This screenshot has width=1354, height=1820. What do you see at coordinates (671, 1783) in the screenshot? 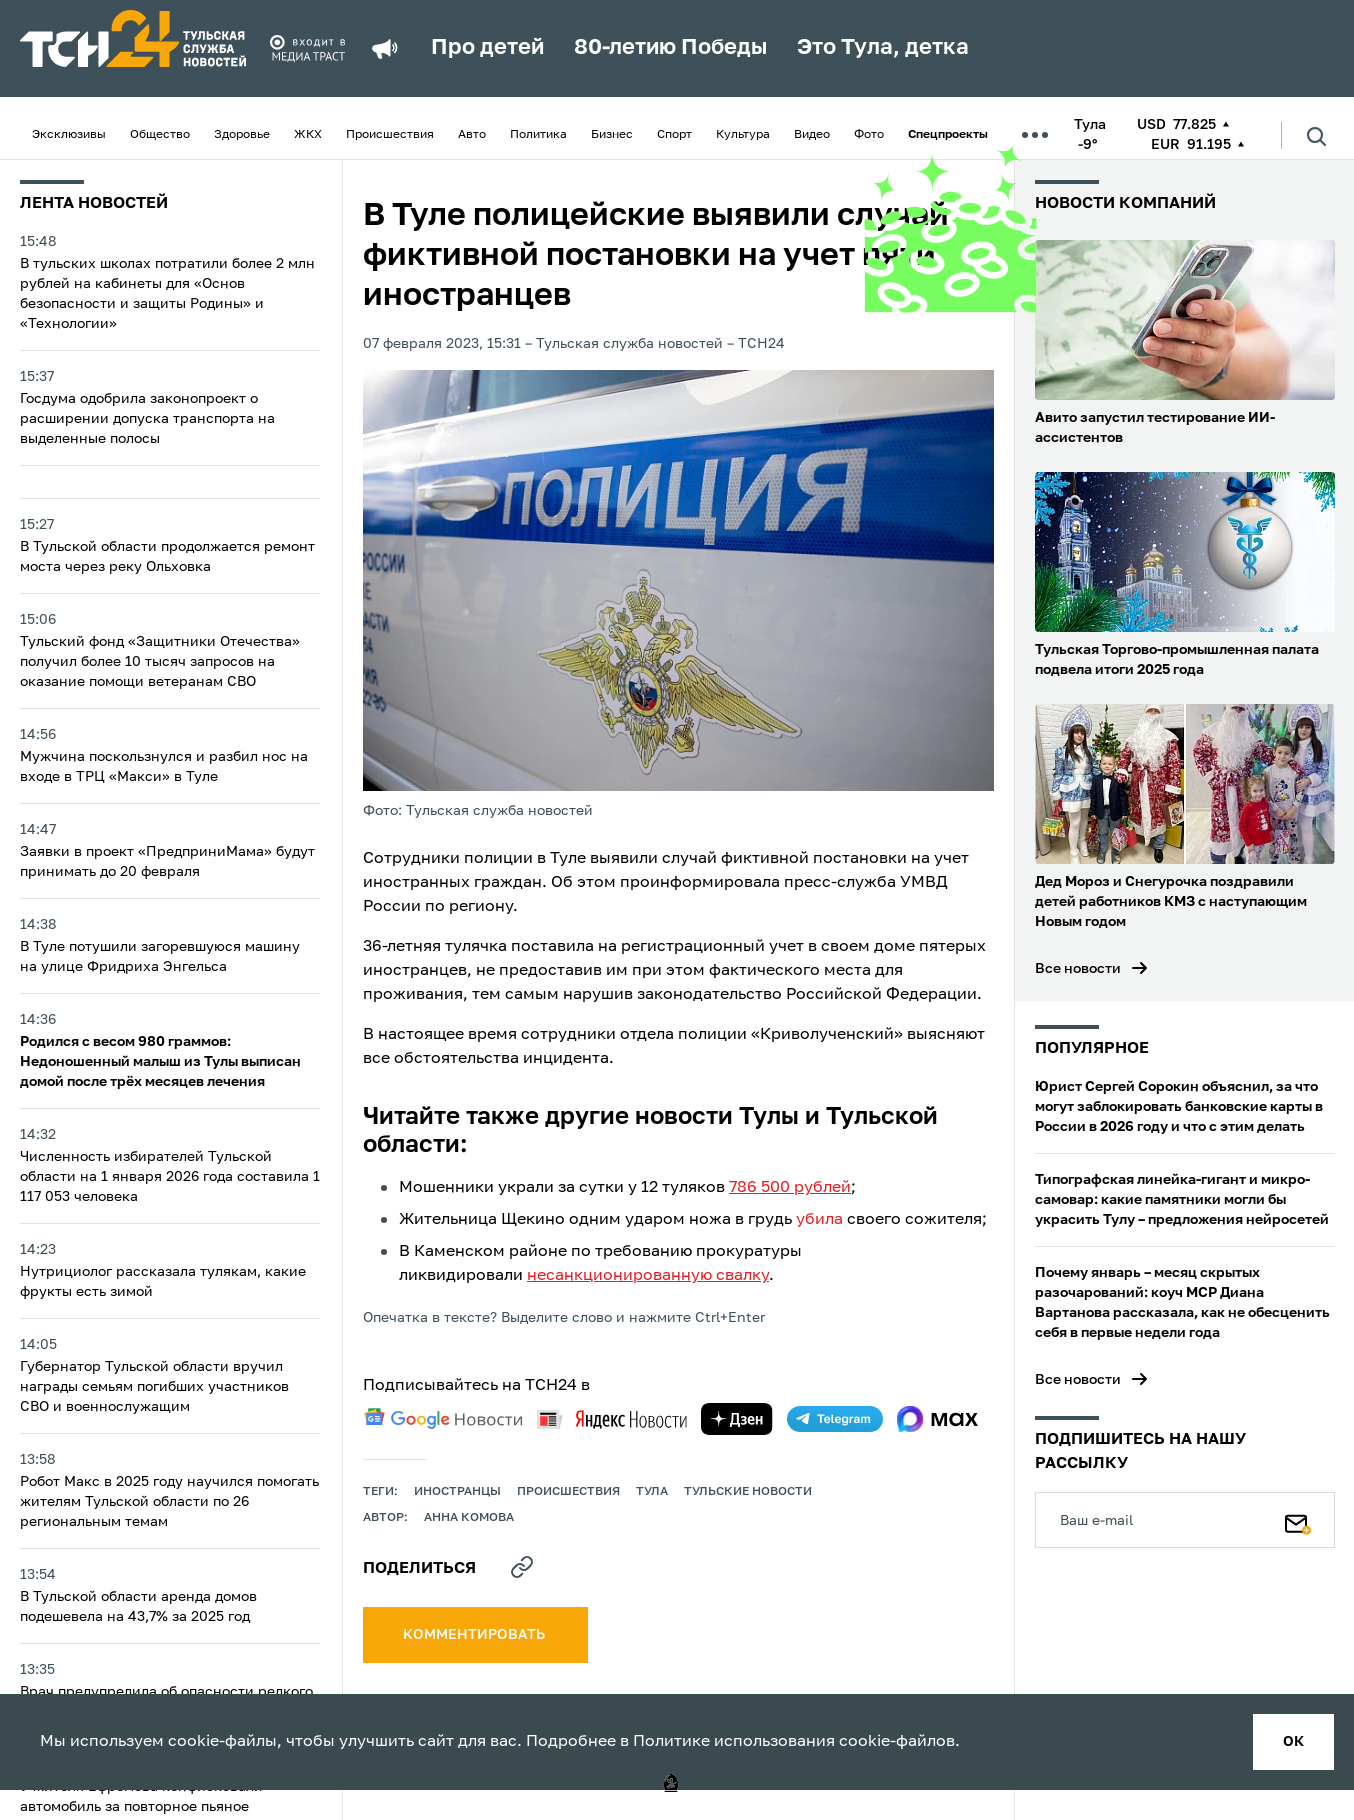
I see `prehistoric or fossil-themed game element` at bounding box center [671, 1783].